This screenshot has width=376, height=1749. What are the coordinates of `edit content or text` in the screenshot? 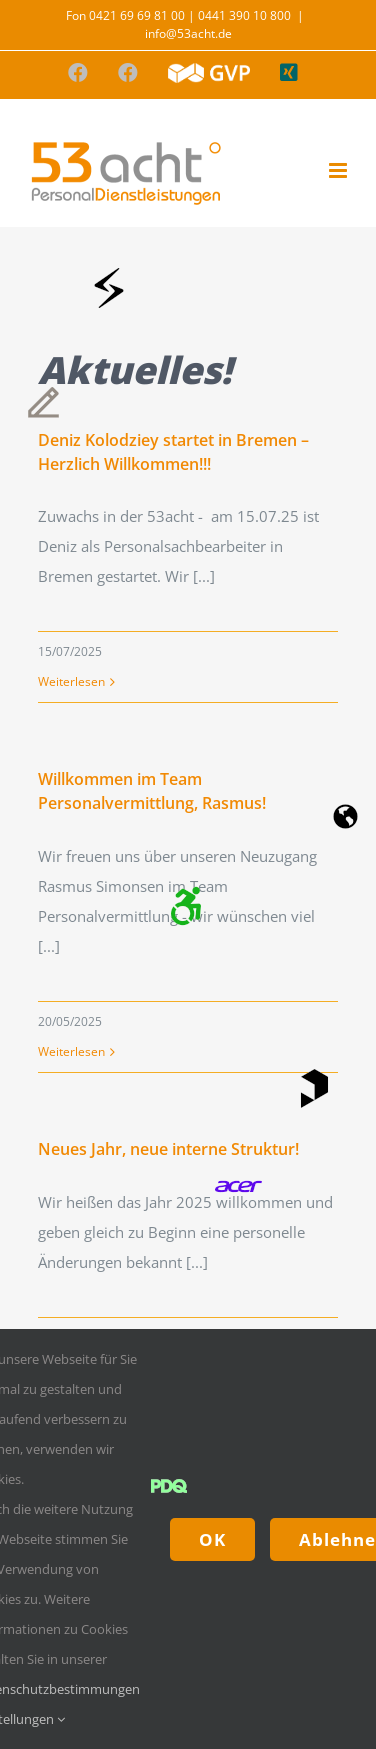 It's located at (43, 402).